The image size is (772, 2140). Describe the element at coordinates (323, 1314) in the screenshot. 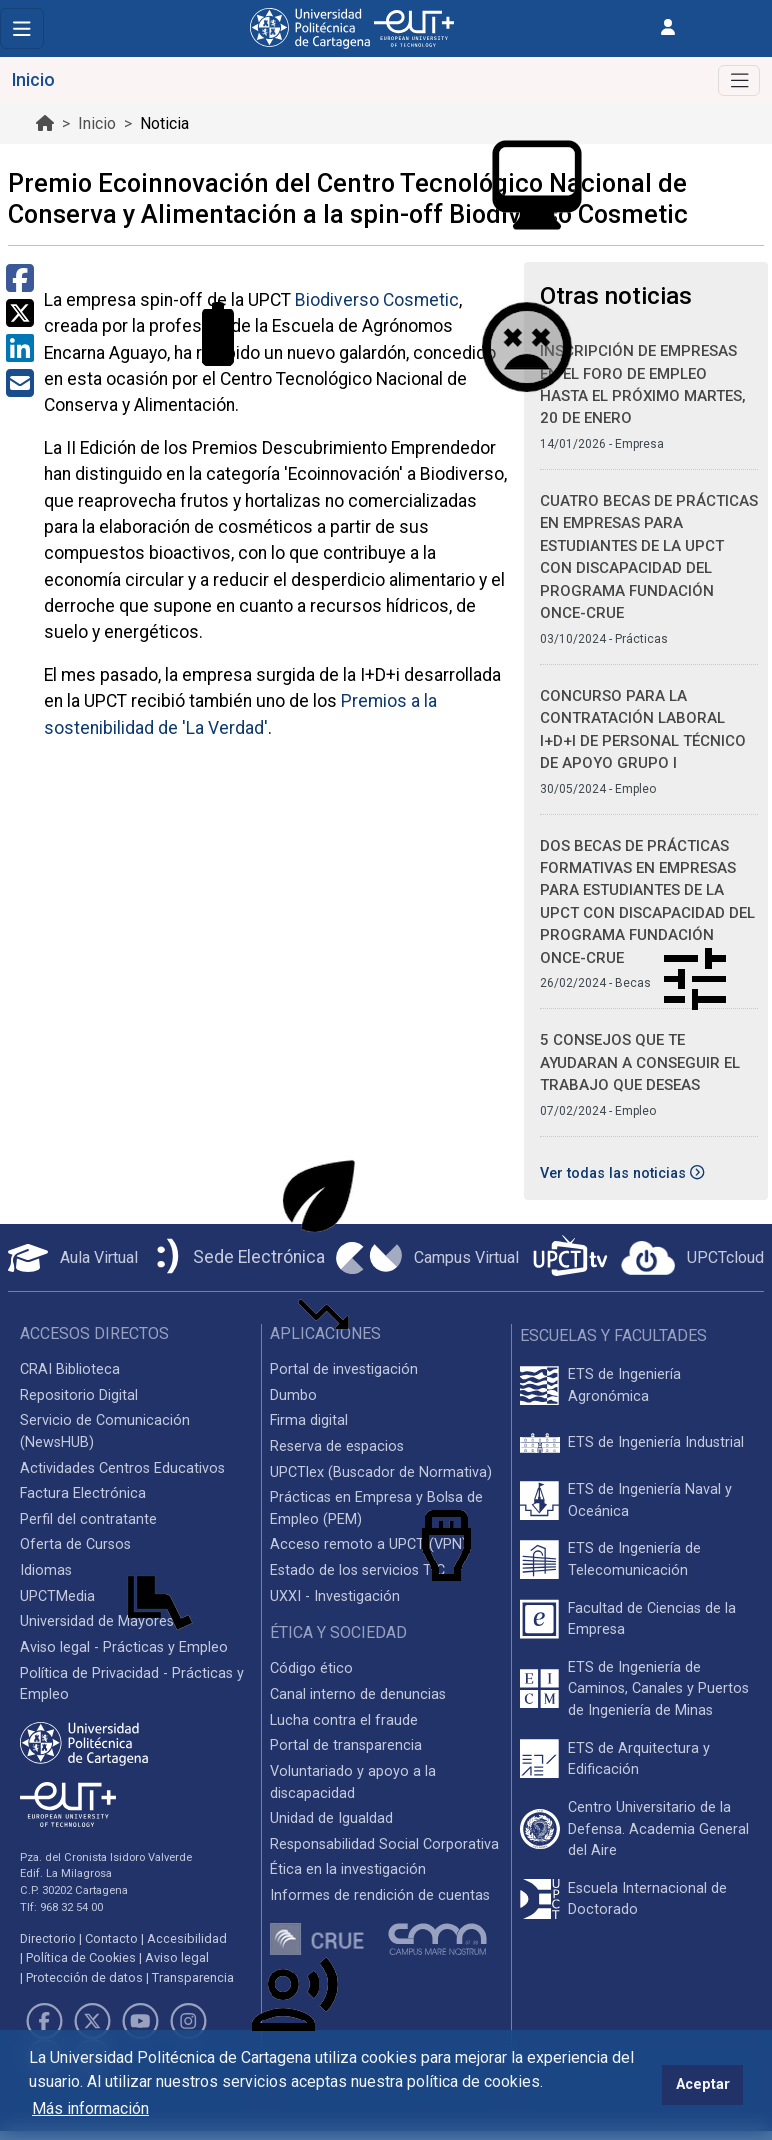

I see `indicates a declining trend or decreasing value` at that location.